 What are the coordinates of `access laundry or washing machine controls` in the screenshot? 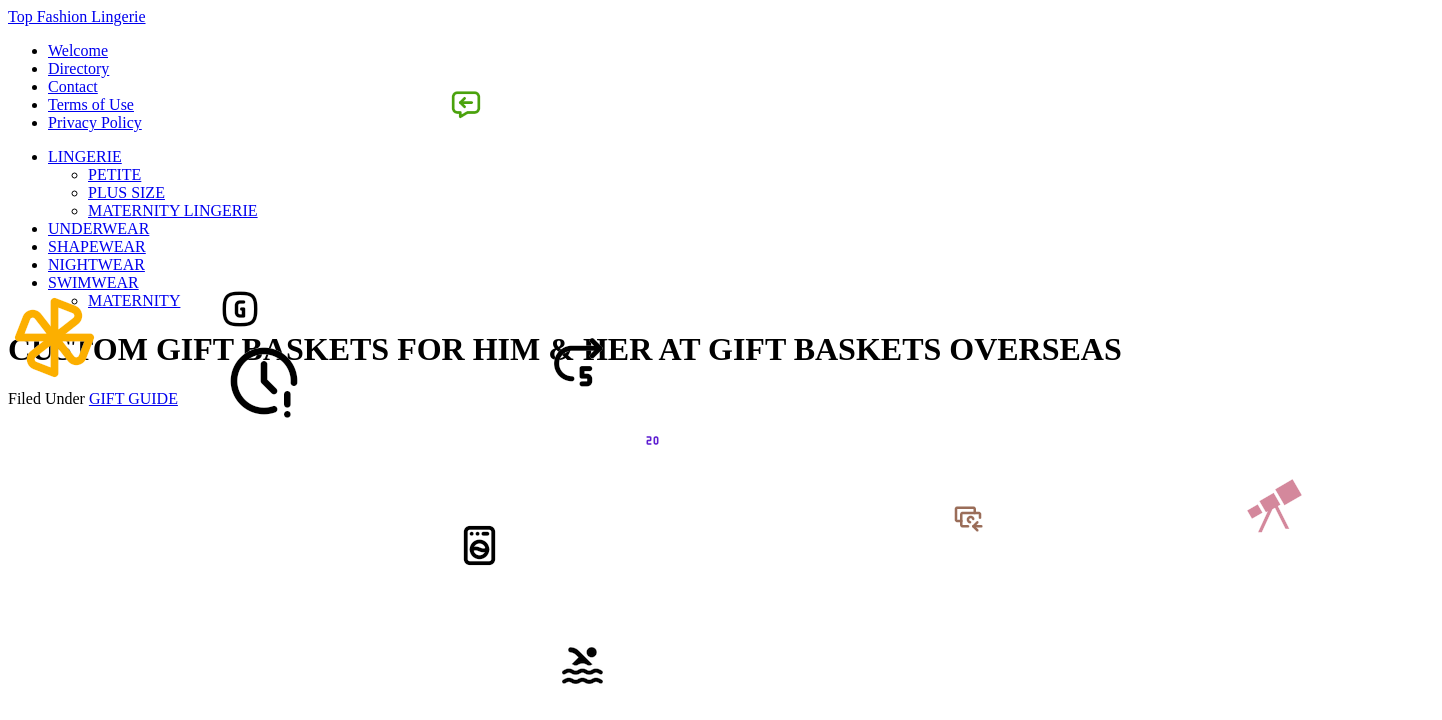 It's located at (479, 545).